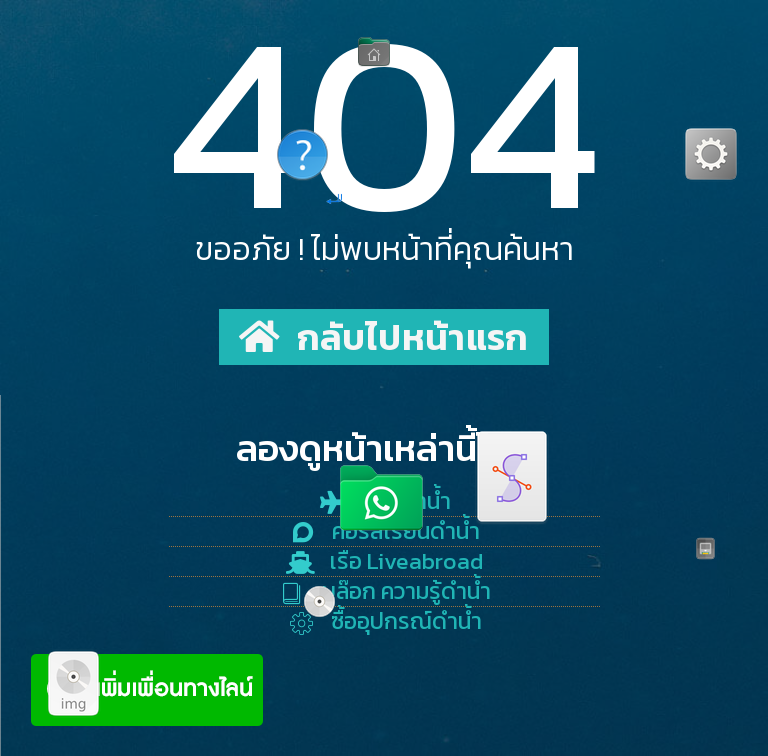 This screenshot has height=756, width=768. Describe the element at coordinates (334, 198) in the screenshot. I see `reply to all recipients of an email` at that location.